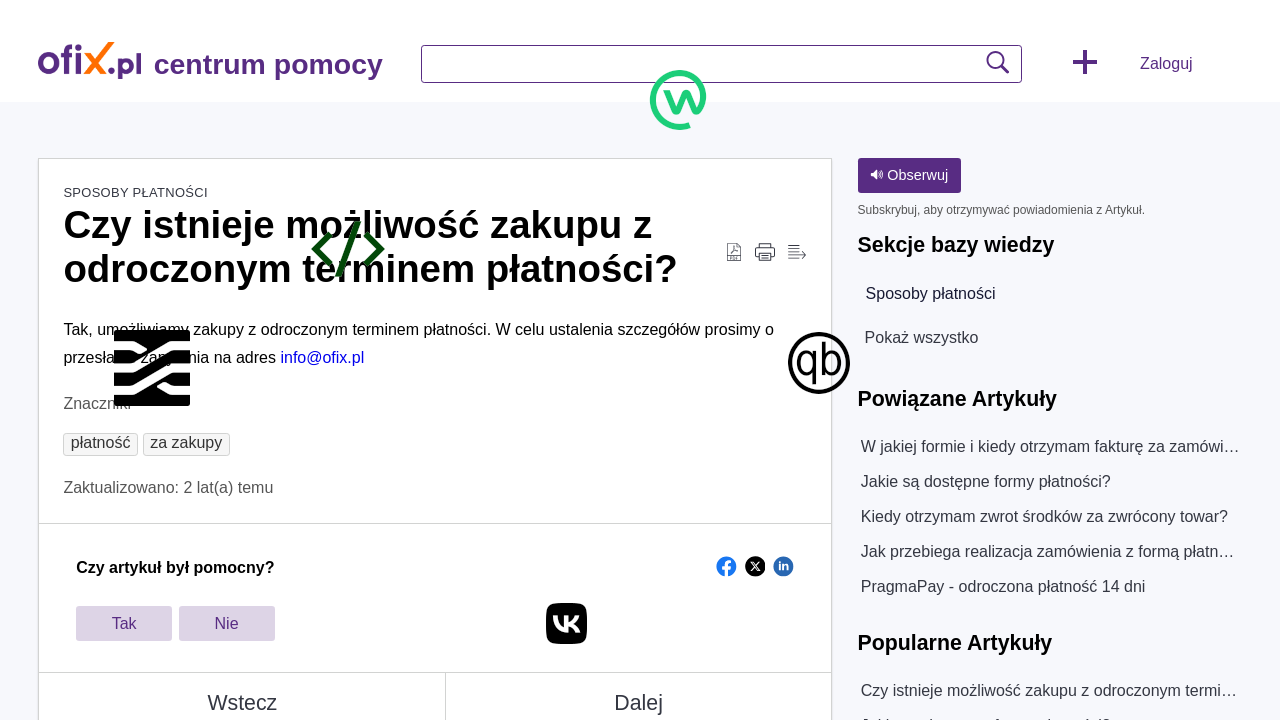 The image size is (1280, 720). What do you see at coordinates (678, 100) in the screenshot?
I see `open Workplace by Meta` at bounding box center [678, 100].